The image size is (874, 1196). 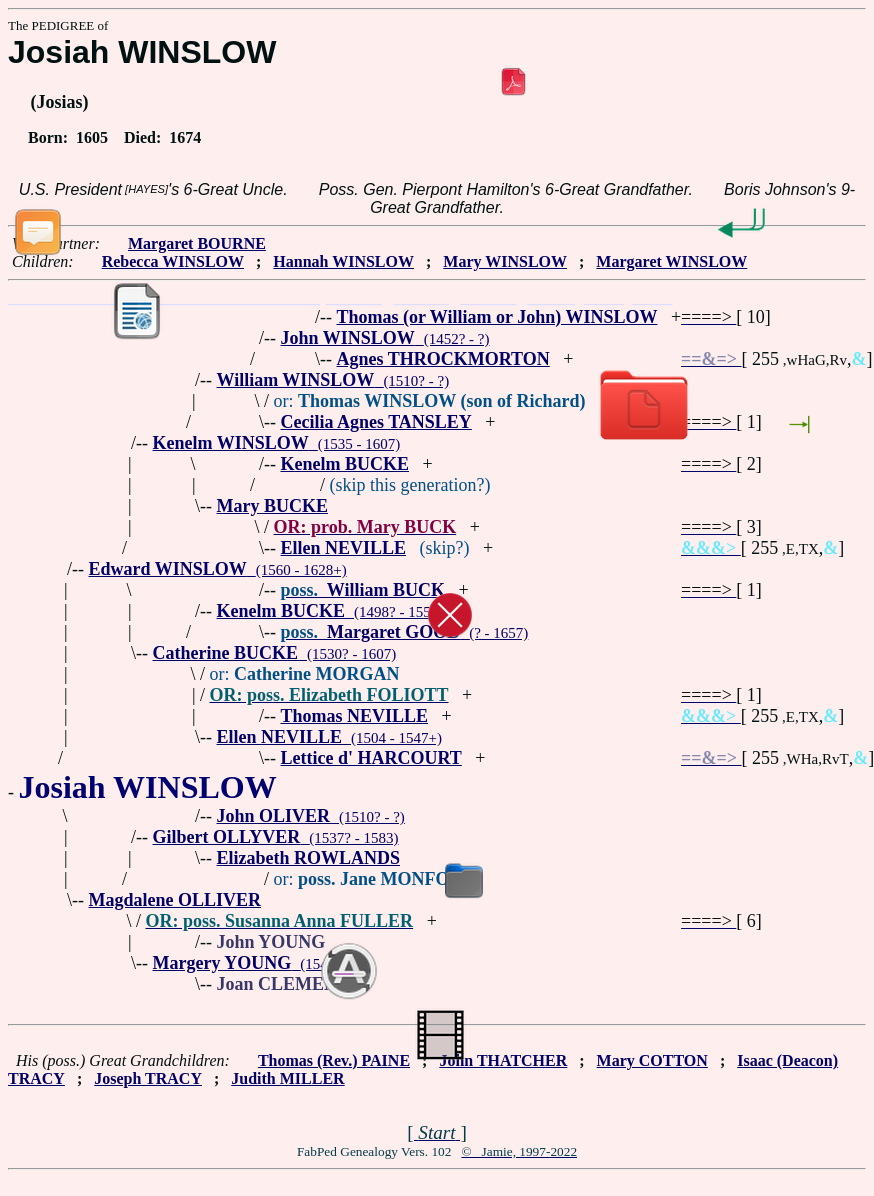 What do you see at coordinates (513, 81) in the screenshot?
I see `a compressed pdf document file` at bounding box center [513, 81].